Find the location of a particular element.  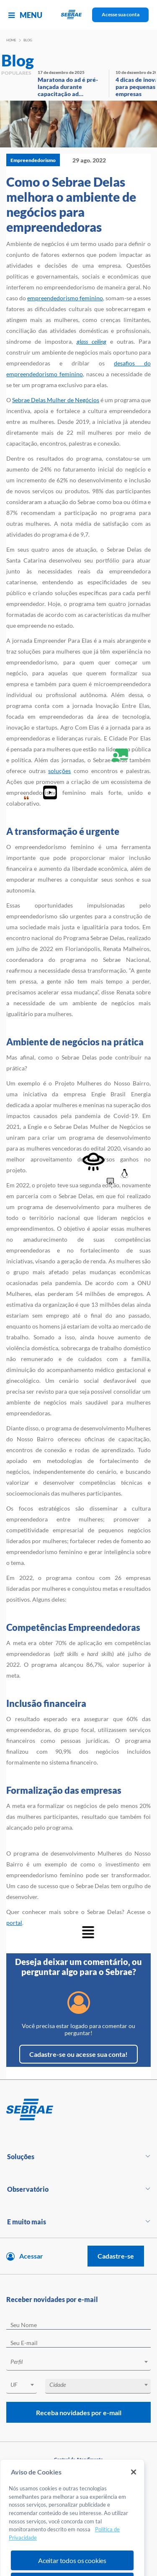

access sci-fi or space-themed content is located at coordinates (93, 1161).